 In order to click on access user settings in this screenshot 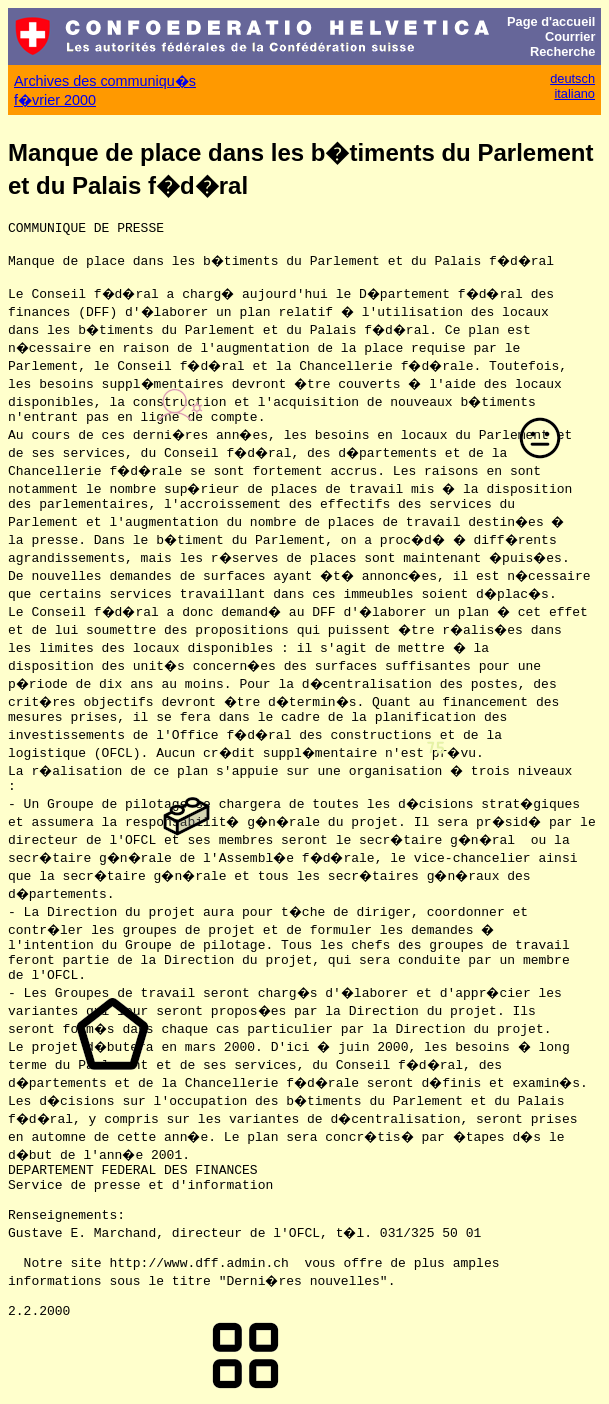, I will do `click(178, 406)`.